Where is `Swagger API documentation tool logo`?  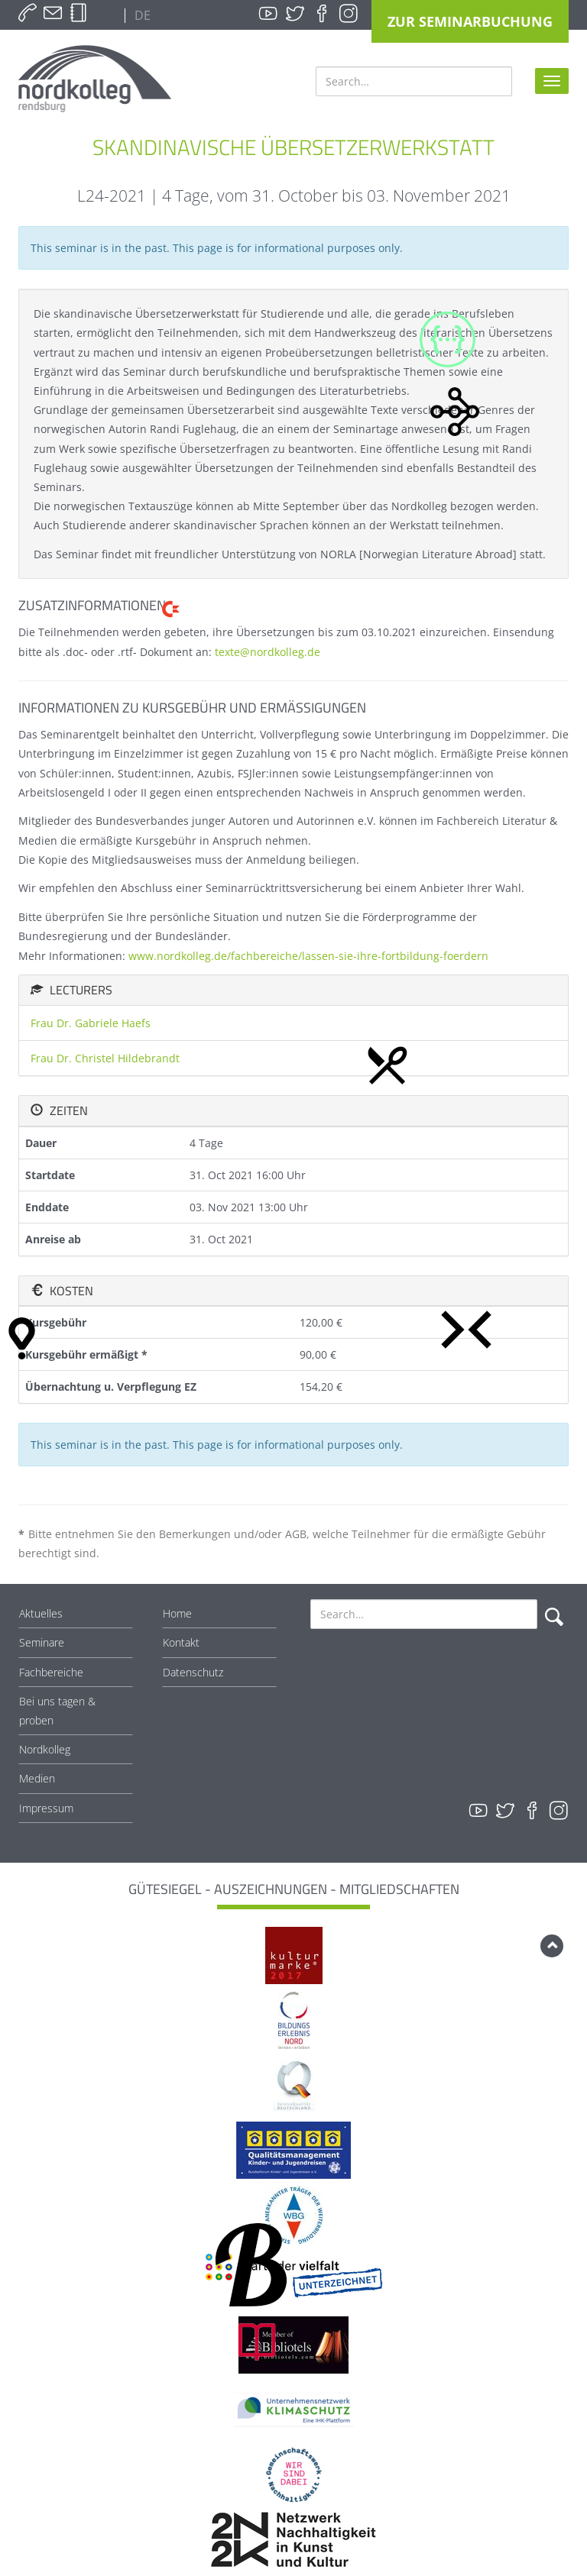 Swagger API documentation tool logo is located at coordinates (447, 339).